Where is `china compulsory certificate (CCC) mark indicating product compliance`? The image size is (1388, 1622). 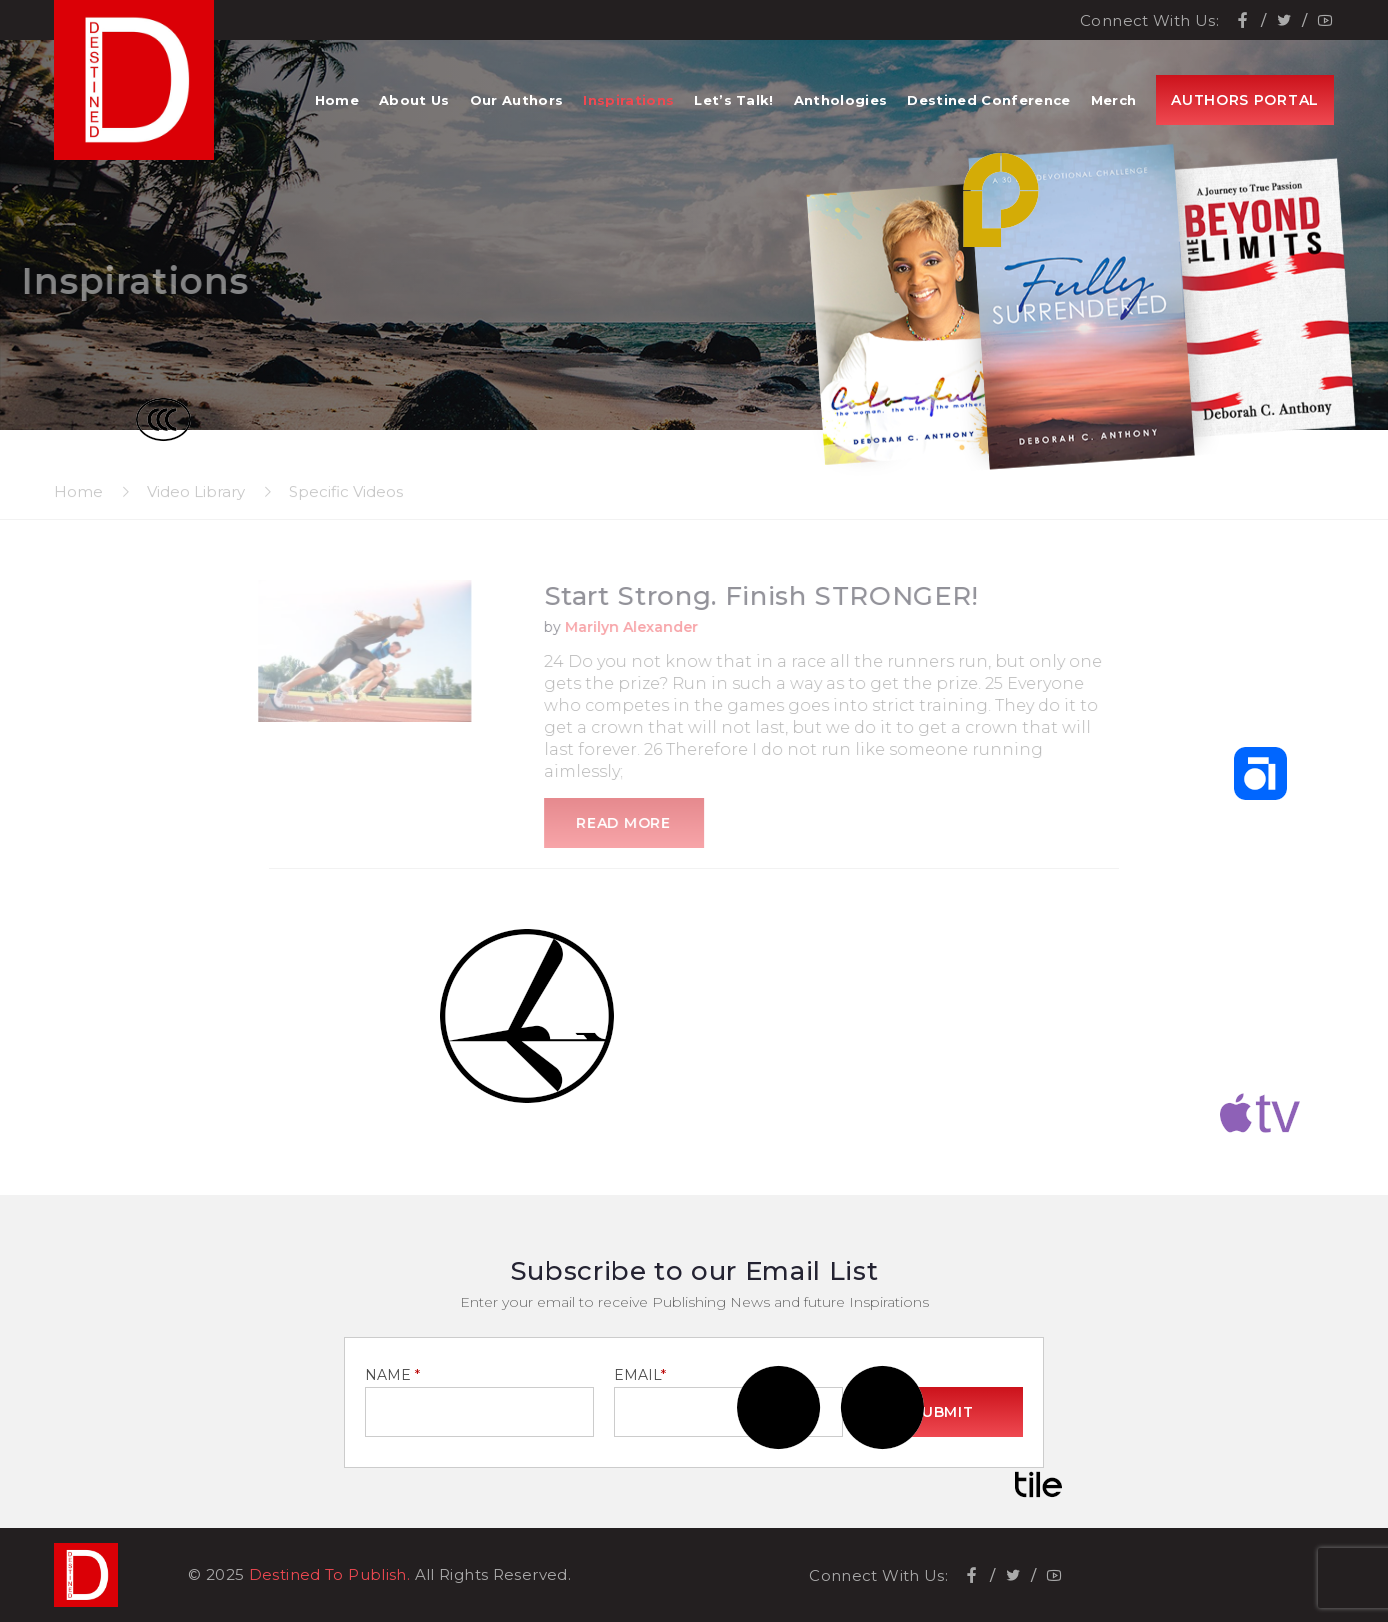 china compulsory certificate (CCC) mark indicating product compliance is located at coordinates (163, 419).